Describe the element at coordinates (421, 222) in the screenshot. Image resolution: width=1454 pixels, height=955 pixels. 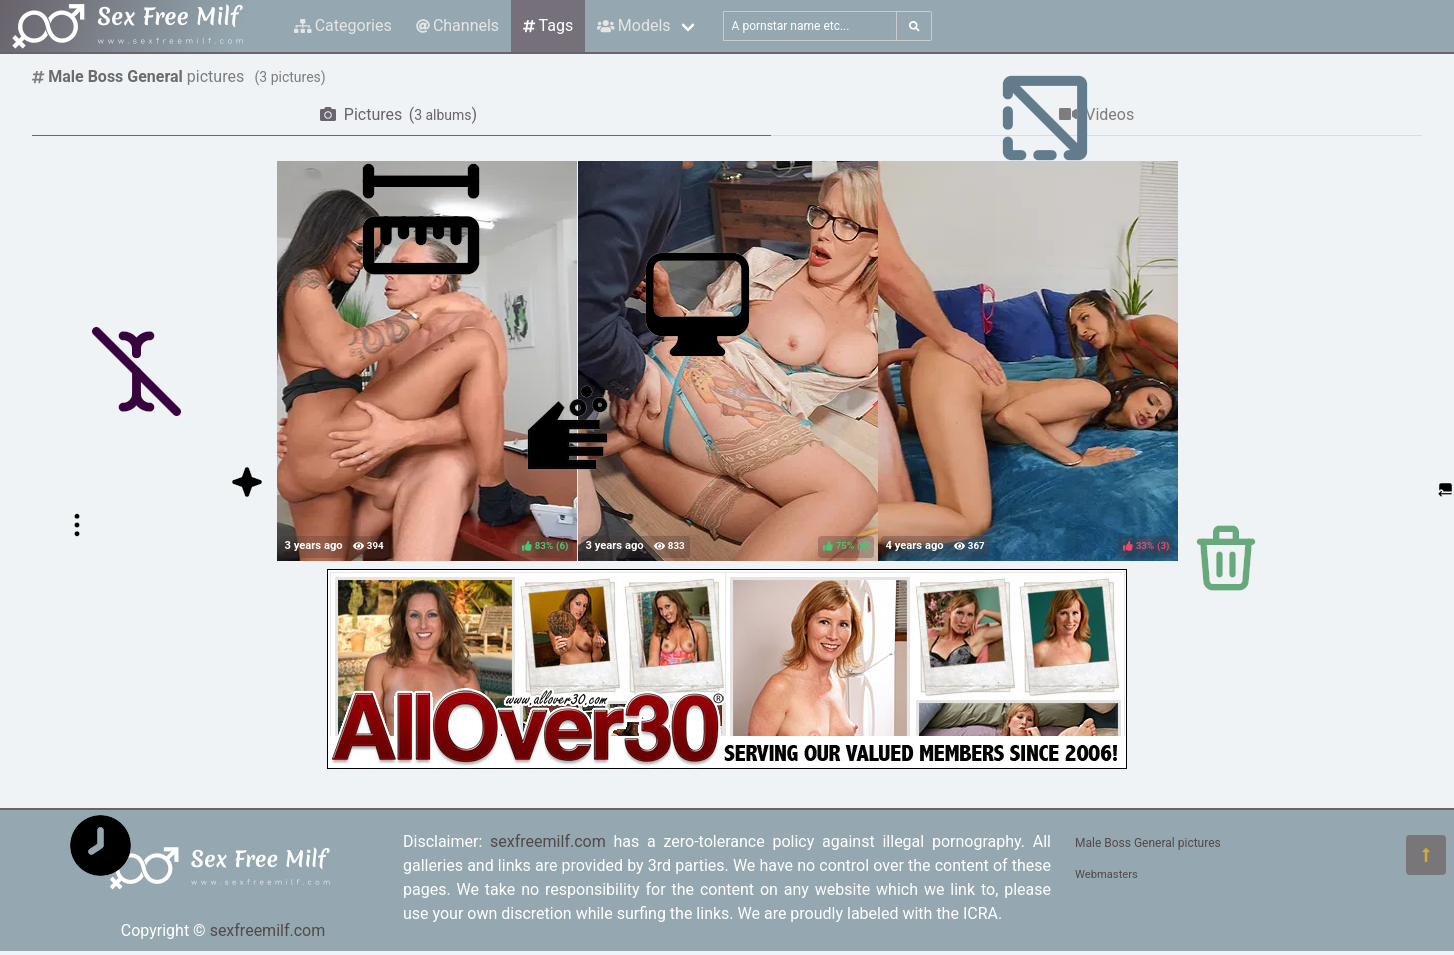
I see `access measurement tools` at that location.